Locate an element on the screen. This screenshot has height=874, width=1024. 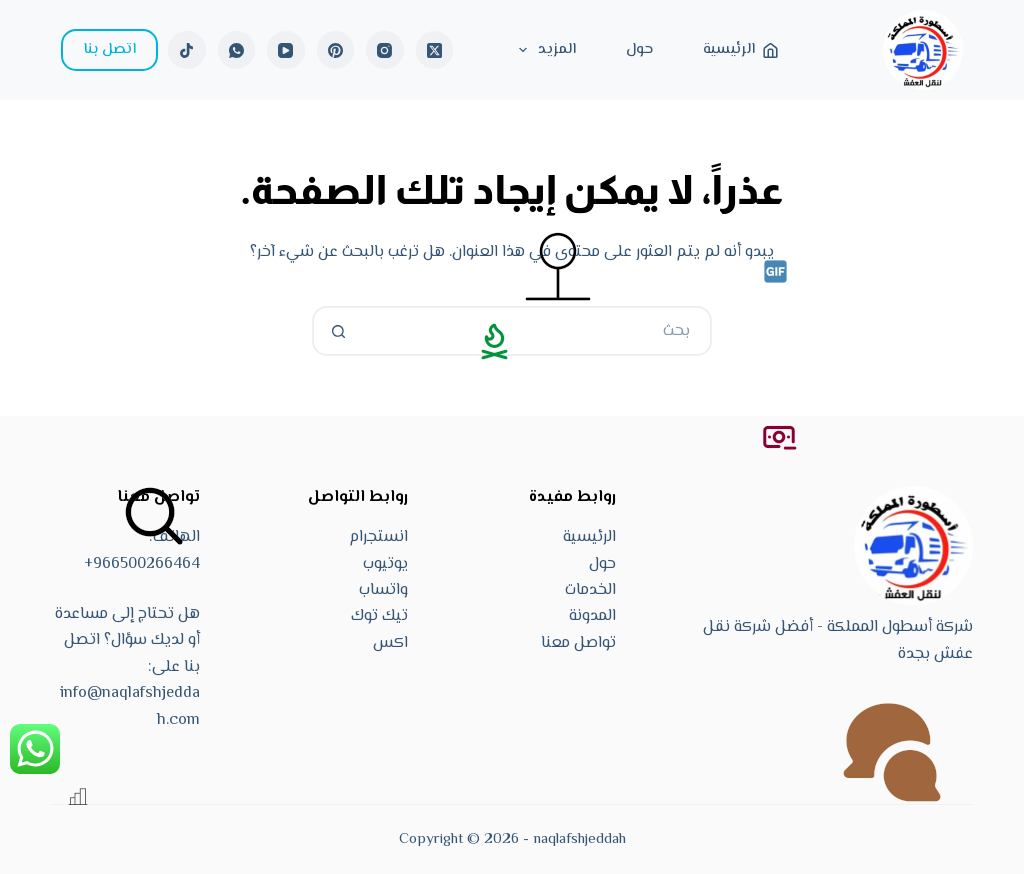
start a campfire or outdoor activity mode is located at coordinates (494, 341).